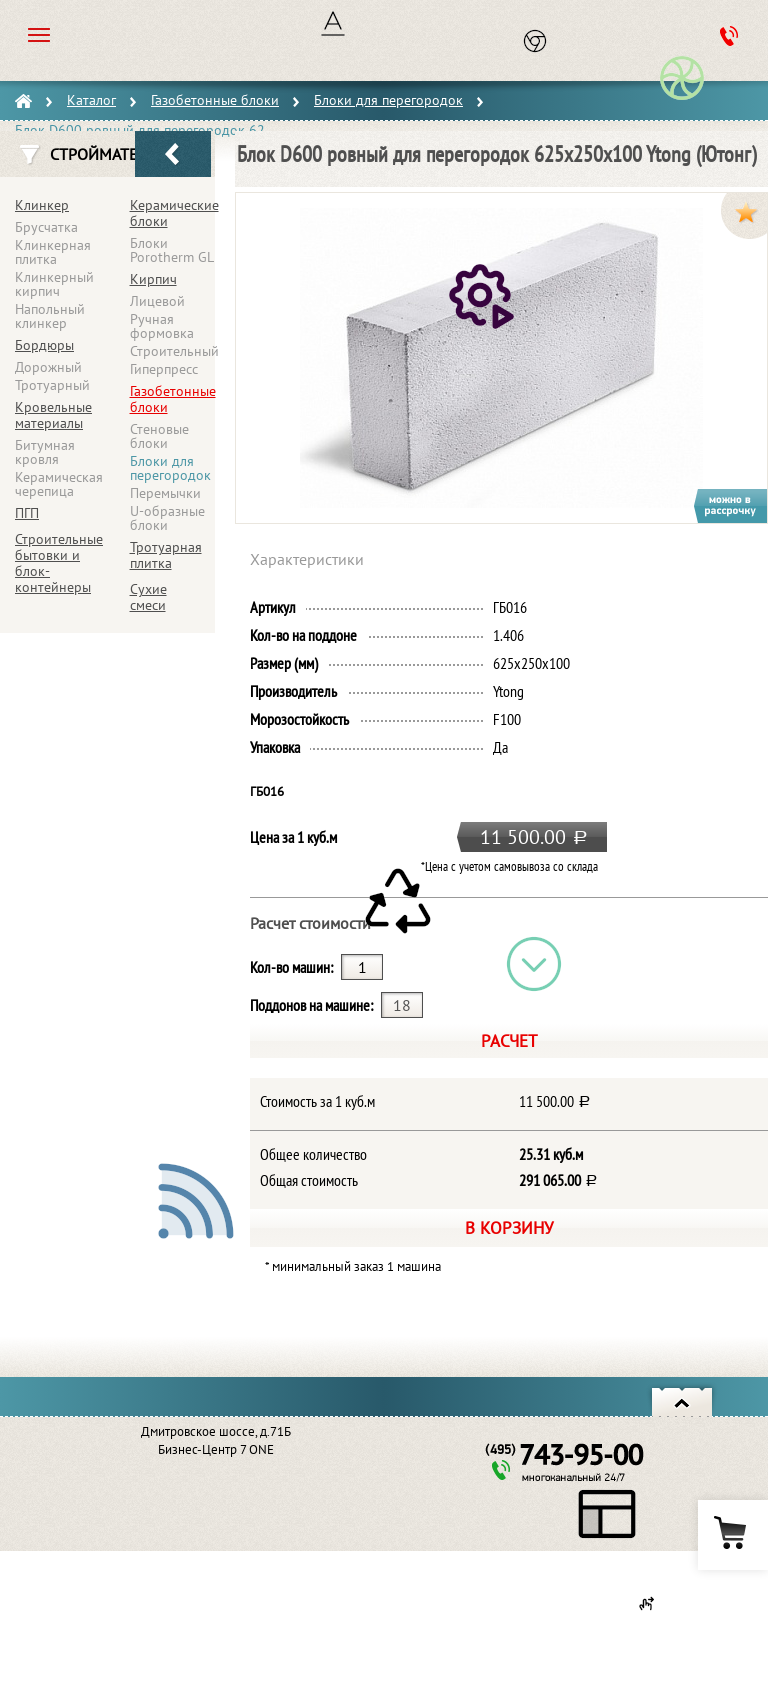 This screenshot has width=768, height=1685. Describe the element at coordinates (398, 901) in the screenshot. I see `recycle or dispose of item responsibly` at that location.